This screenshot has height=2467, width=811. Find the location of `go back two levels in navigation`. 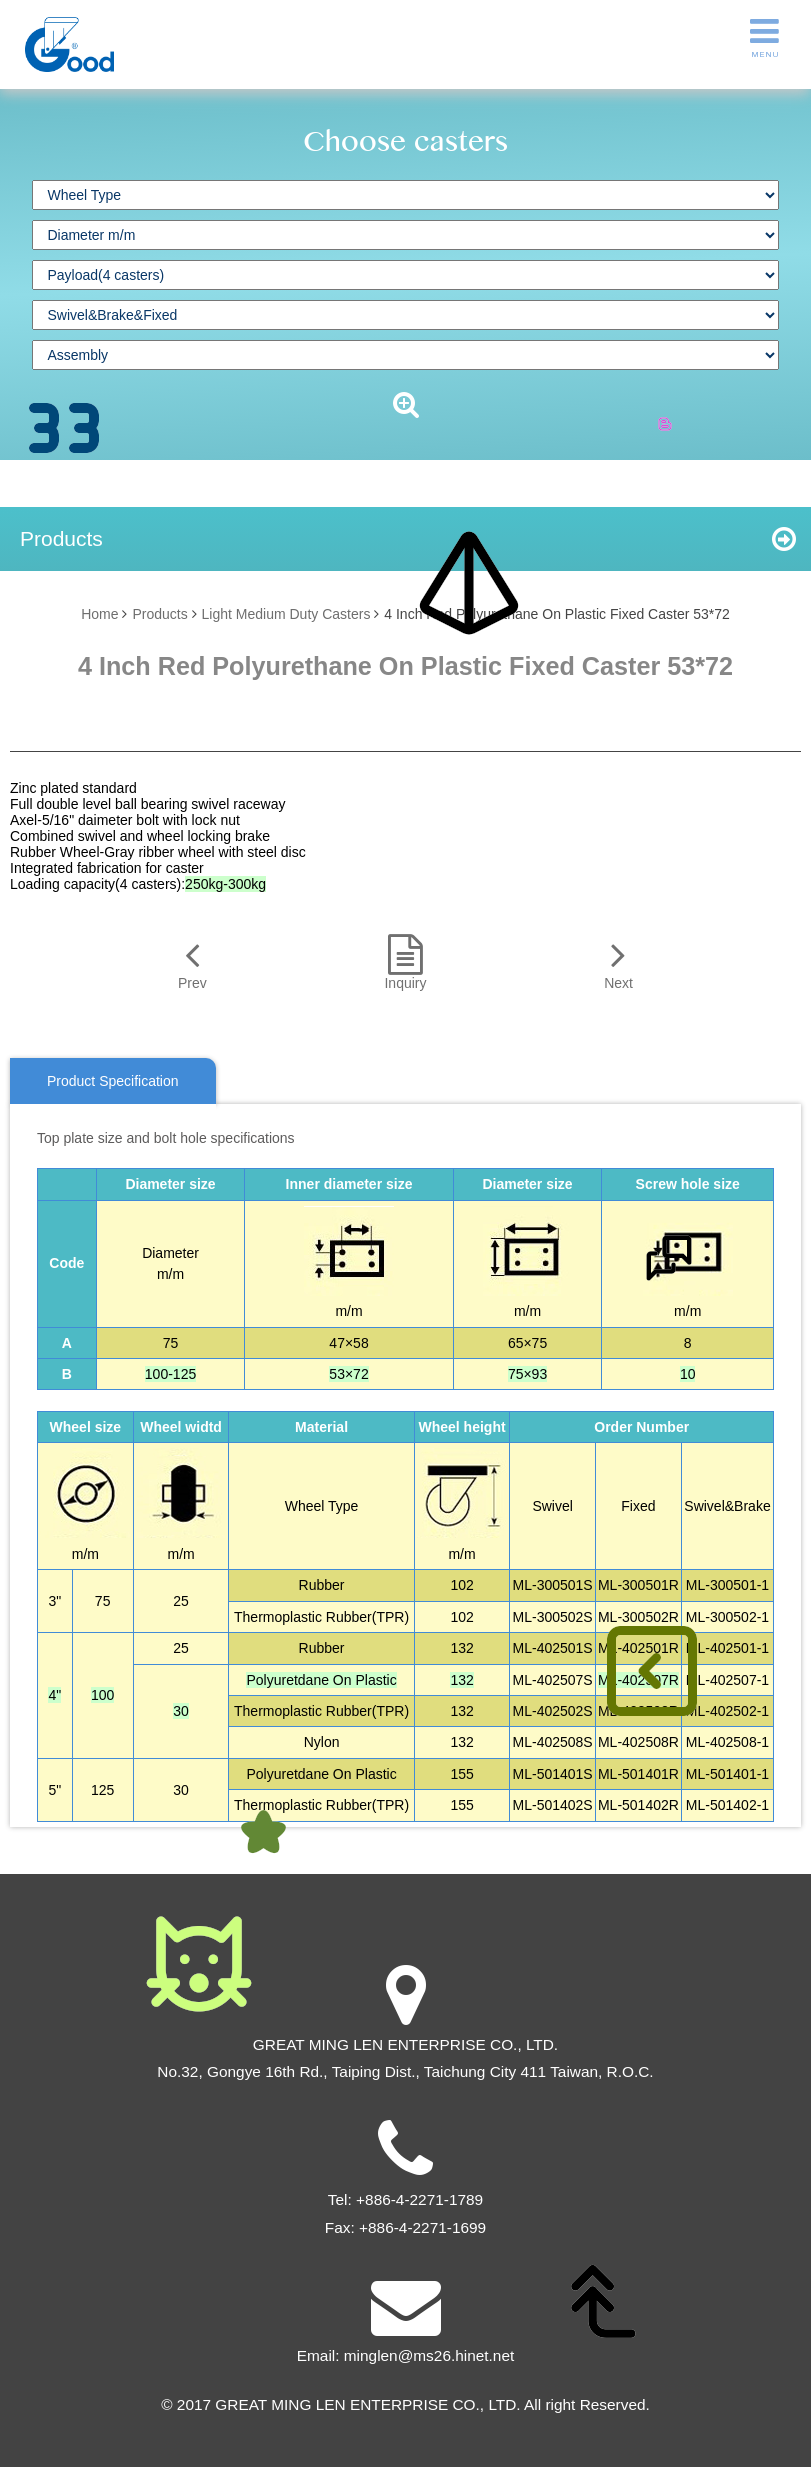

go back two levels in navigation is located at coordinates (605, 2303).